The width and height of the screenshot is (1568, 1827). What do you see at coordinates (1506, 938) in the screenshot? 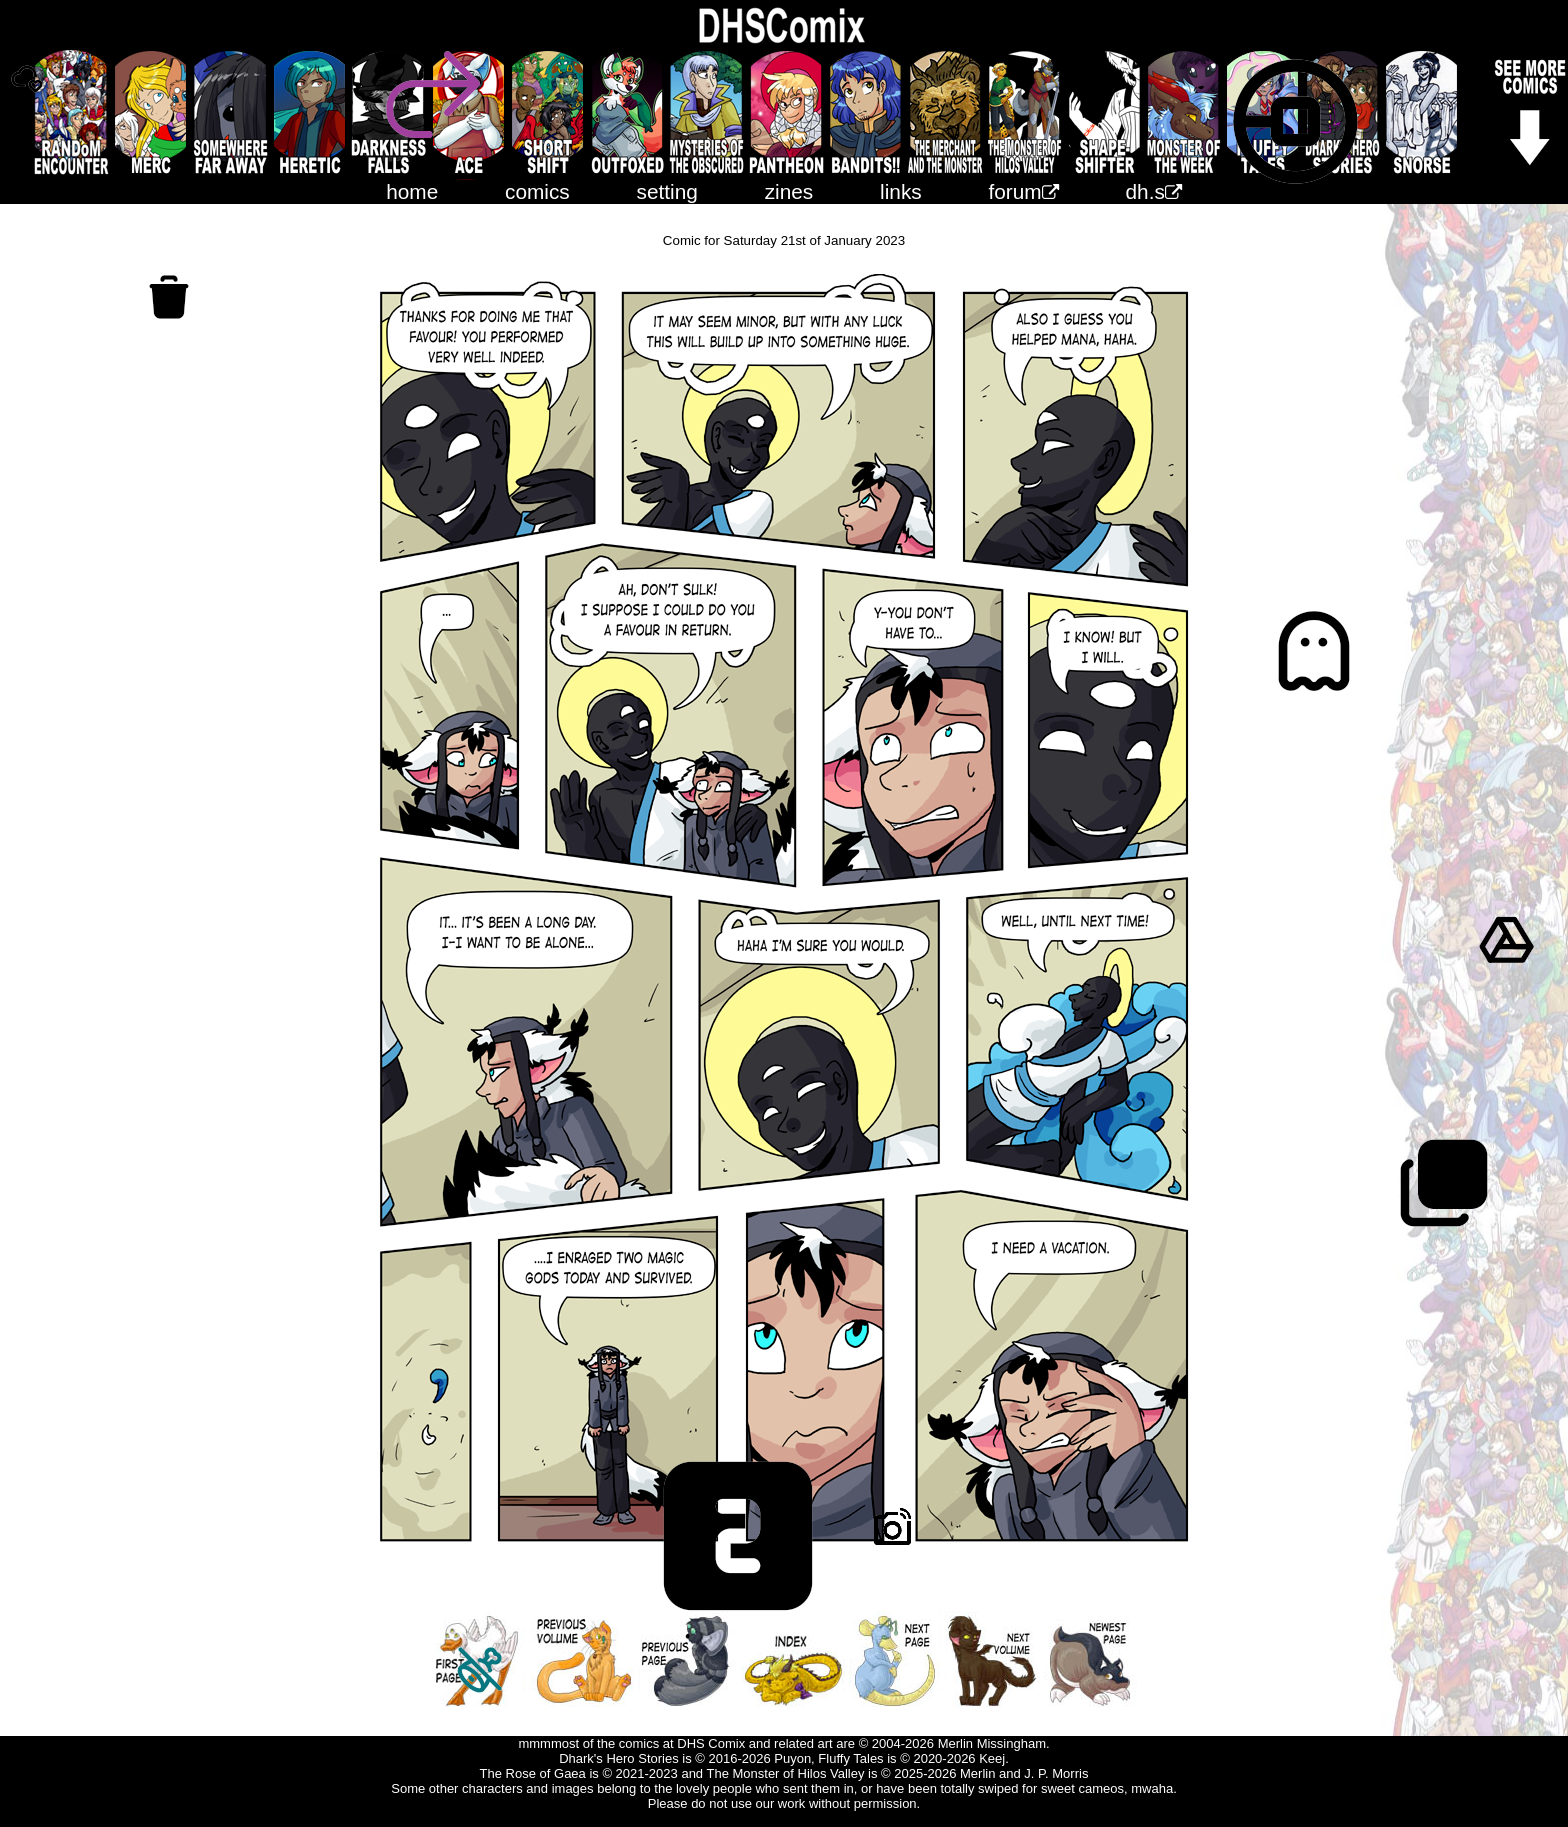
I see `open Google Drive` at bounding box center [1506, 938].